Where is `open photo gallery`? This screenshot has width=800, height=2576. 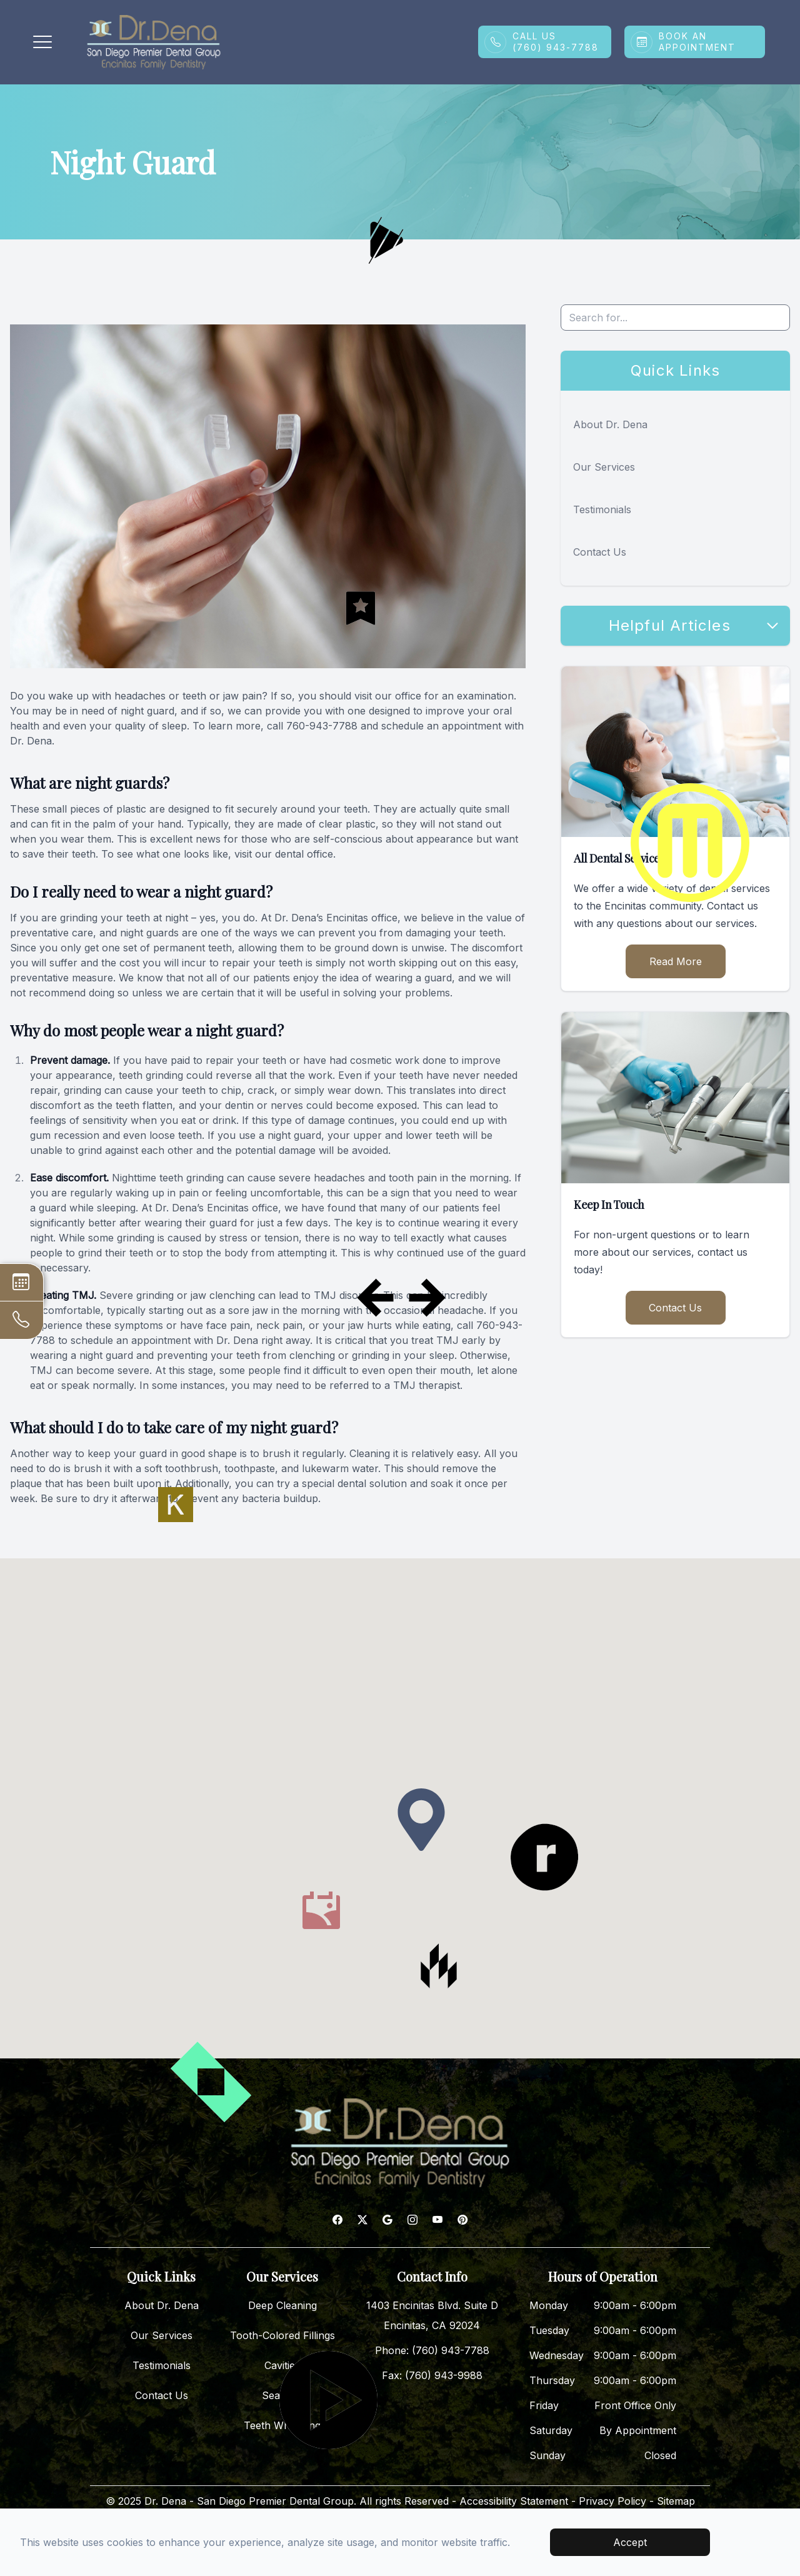 open photo gallery is located at coordinates (321, 1912).